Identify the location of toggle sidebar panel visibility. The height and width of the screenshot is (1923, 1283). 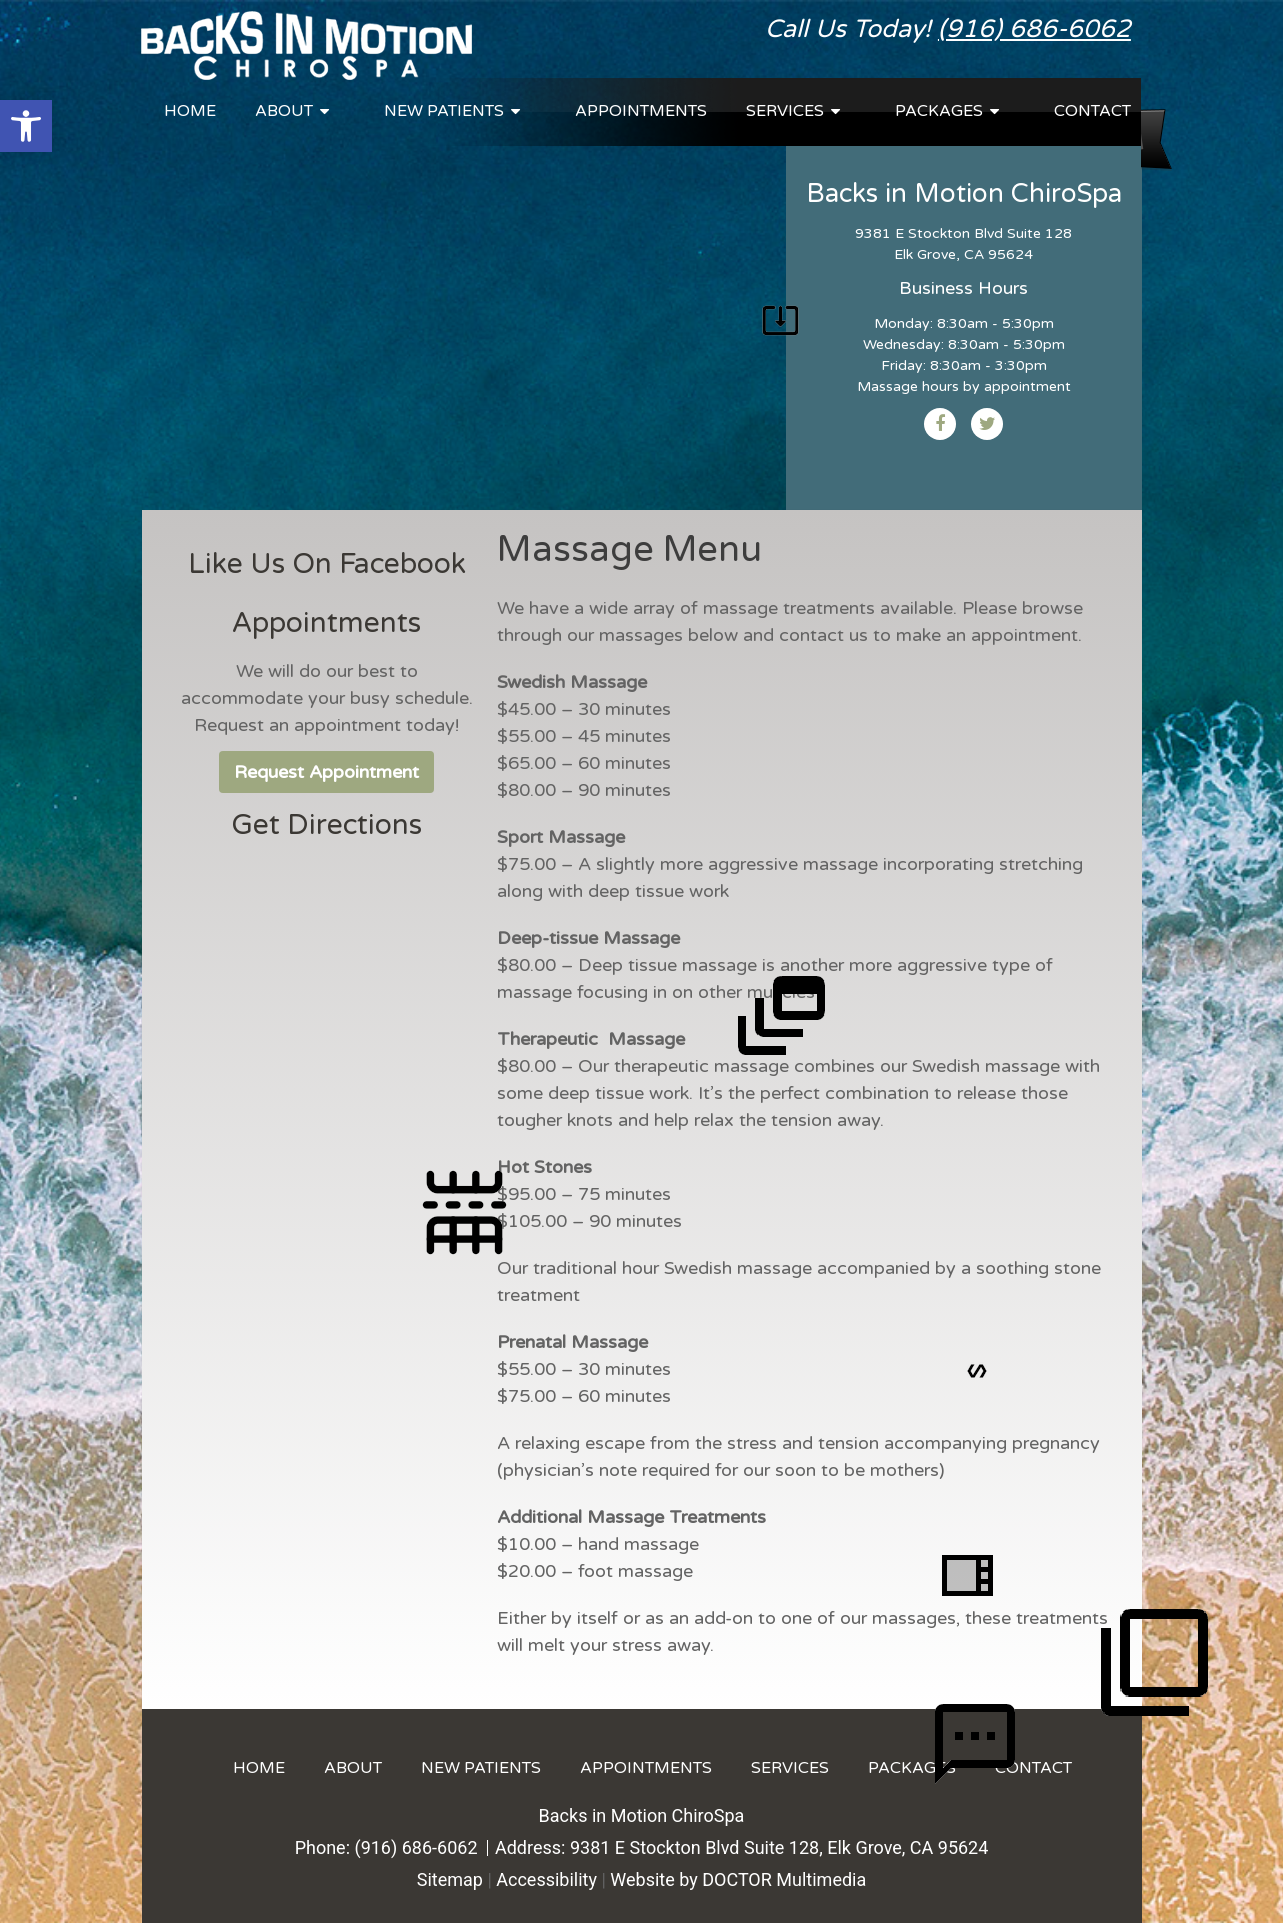
(967, 1575).